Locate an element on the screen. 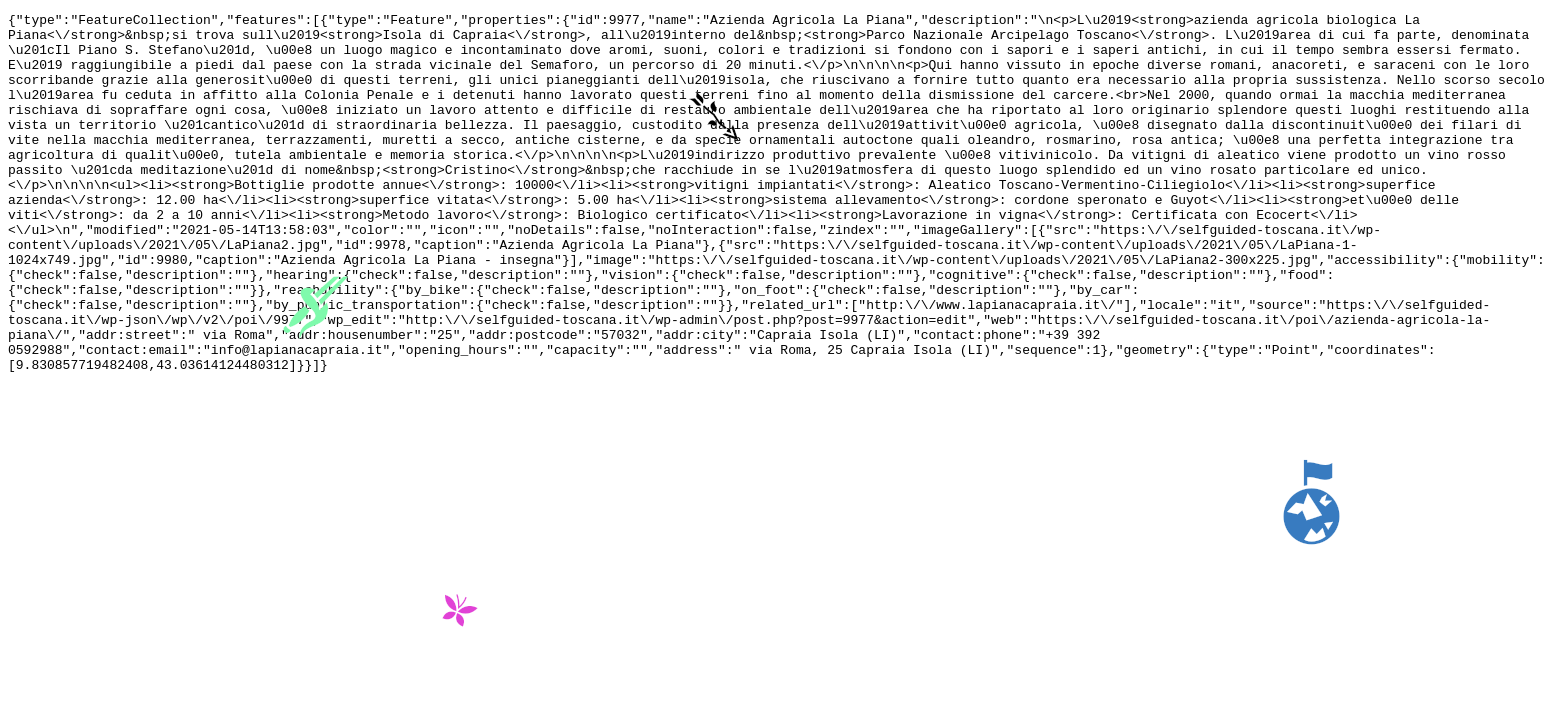  conquer or claim a planet in a strategy game is located at coordinates (1311, 501).